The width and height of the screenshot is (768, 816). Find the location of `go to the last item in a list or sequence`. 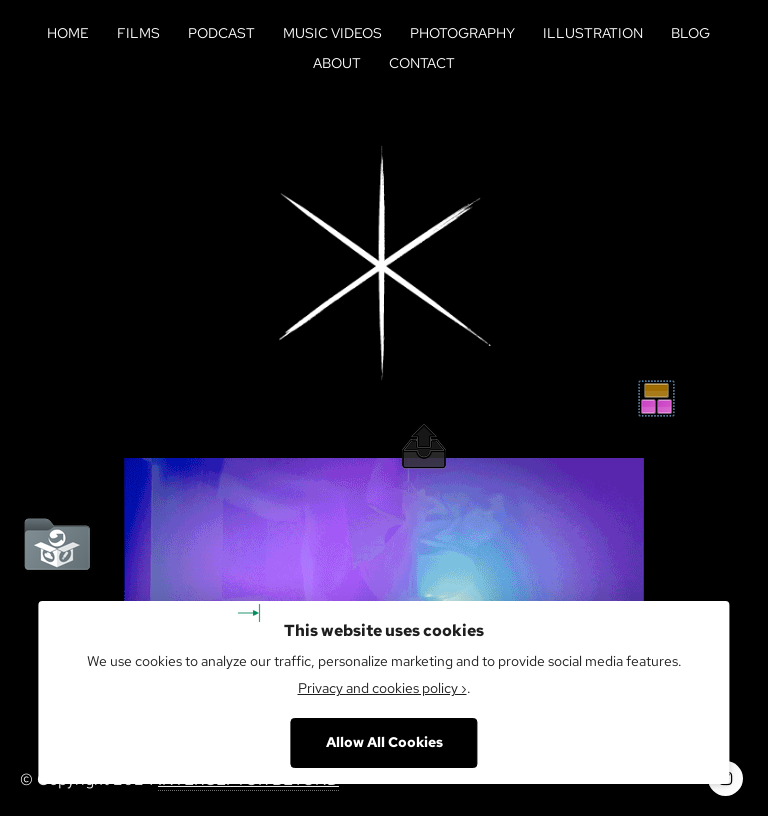

go to the last item in a list or sequence is located at coordinates (249, 613).